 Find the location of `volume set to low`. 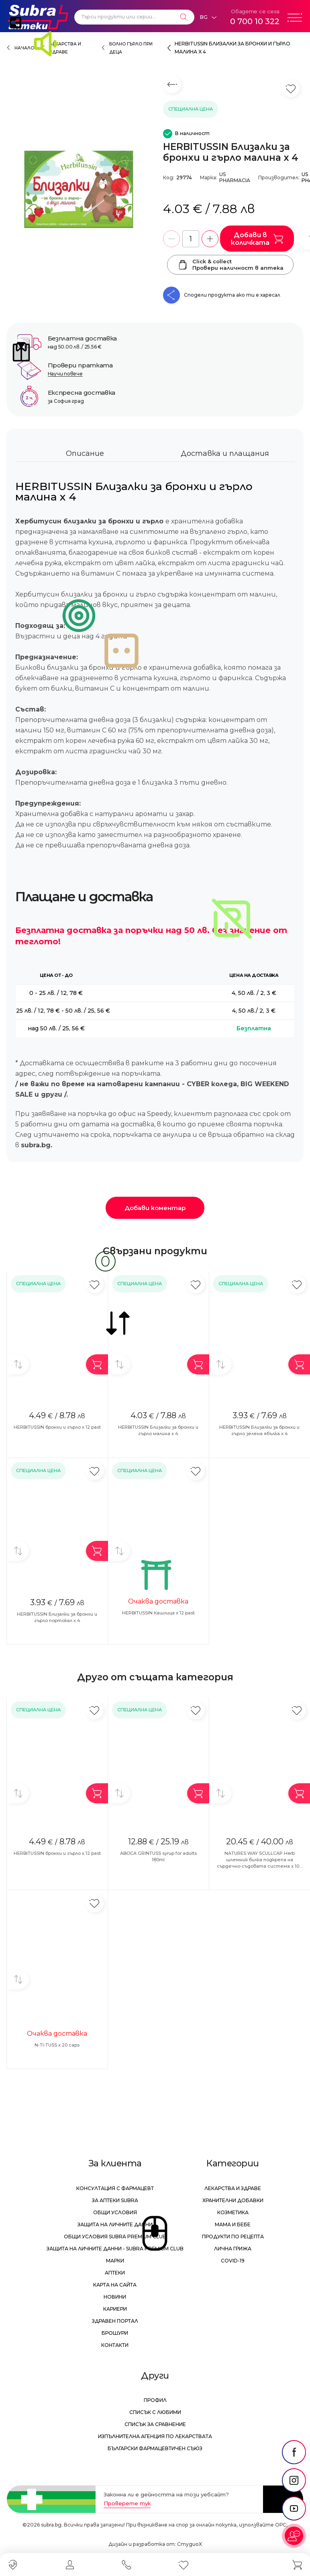

volume set to low is located at coordinates (47, 44).